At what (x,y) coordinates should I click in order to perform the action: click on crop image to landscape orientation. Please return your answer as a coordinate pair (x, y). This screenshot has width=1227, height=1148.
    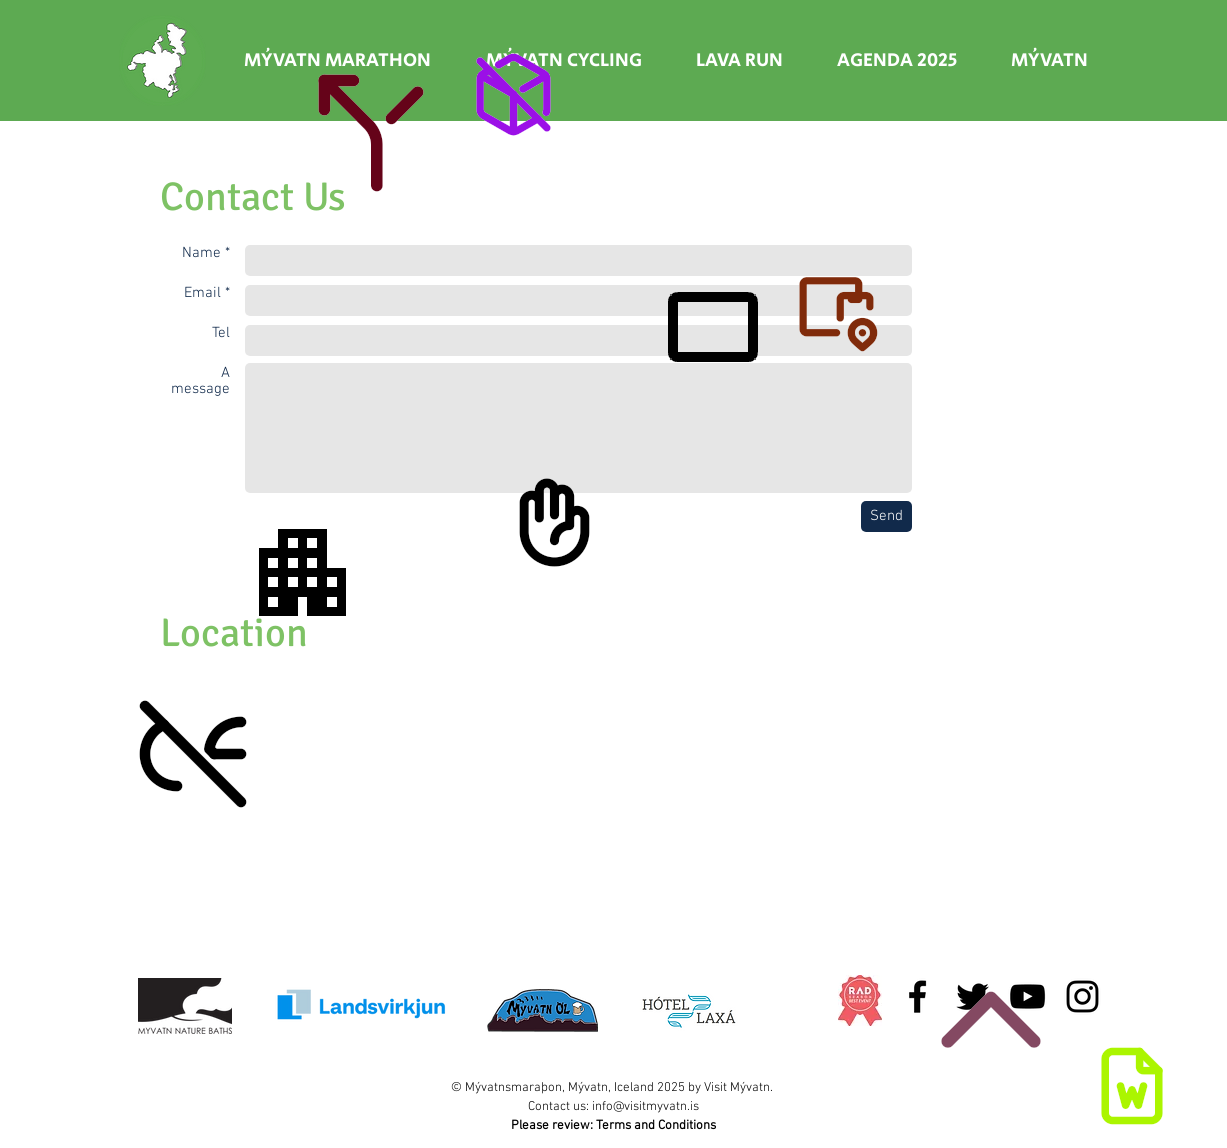
    Looking at the image, I should click on (713, 327).